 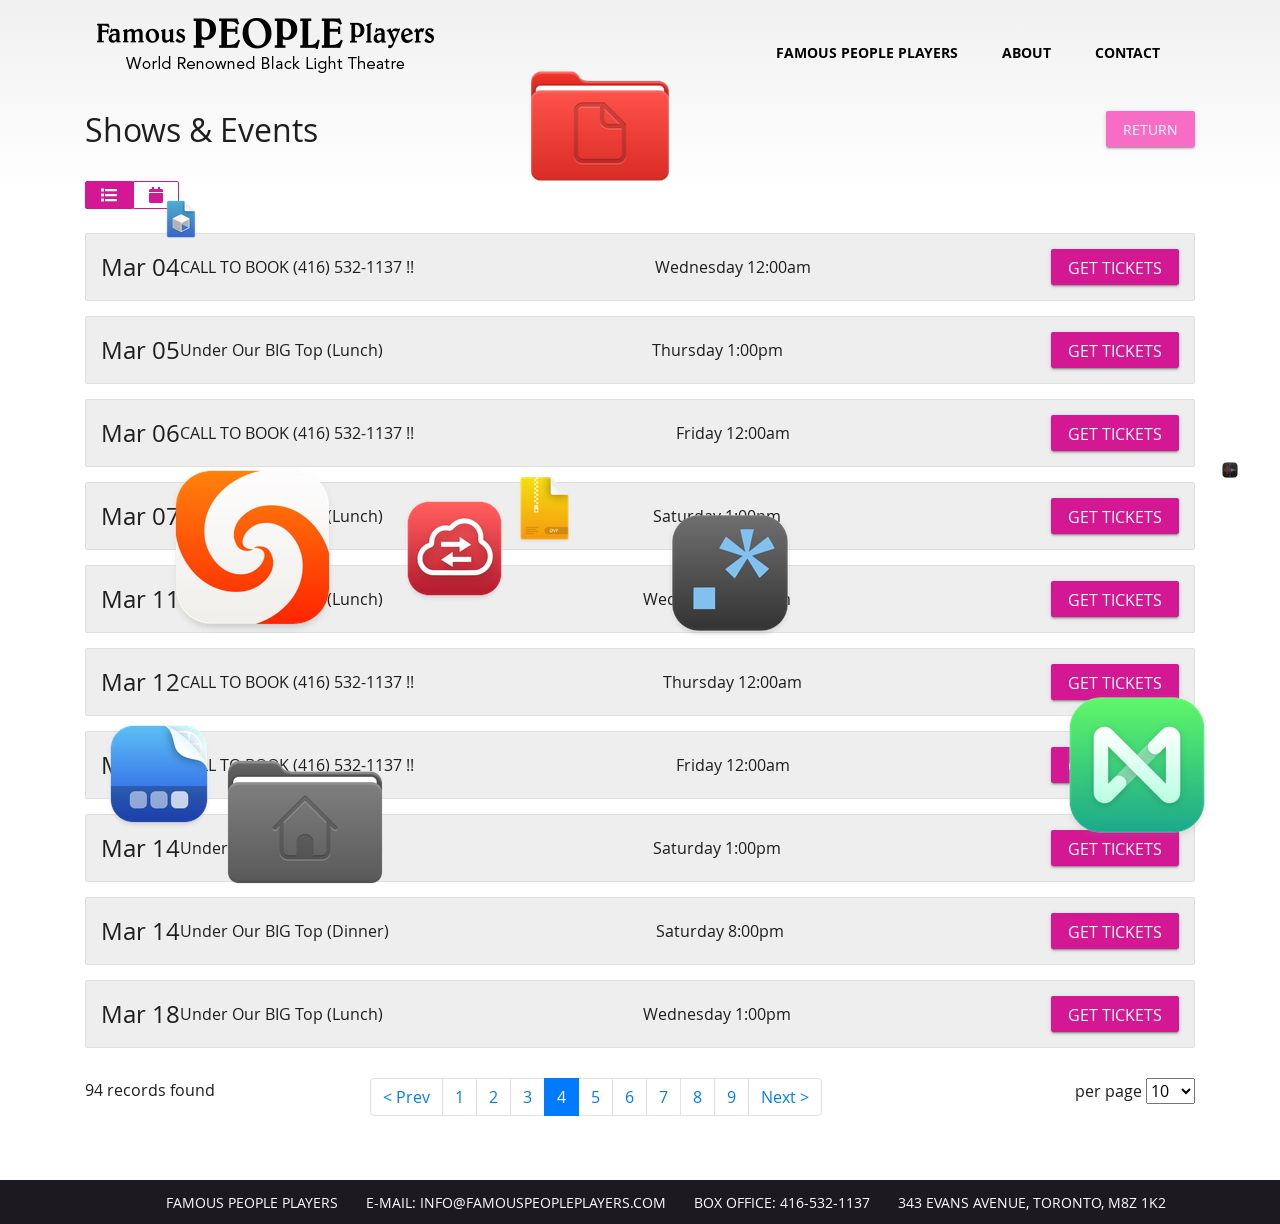 What do you see at coordinates (730, 573) in the screenshot?
I see `open regexr app for testing regular expressions` at bounding box center [730, 573].